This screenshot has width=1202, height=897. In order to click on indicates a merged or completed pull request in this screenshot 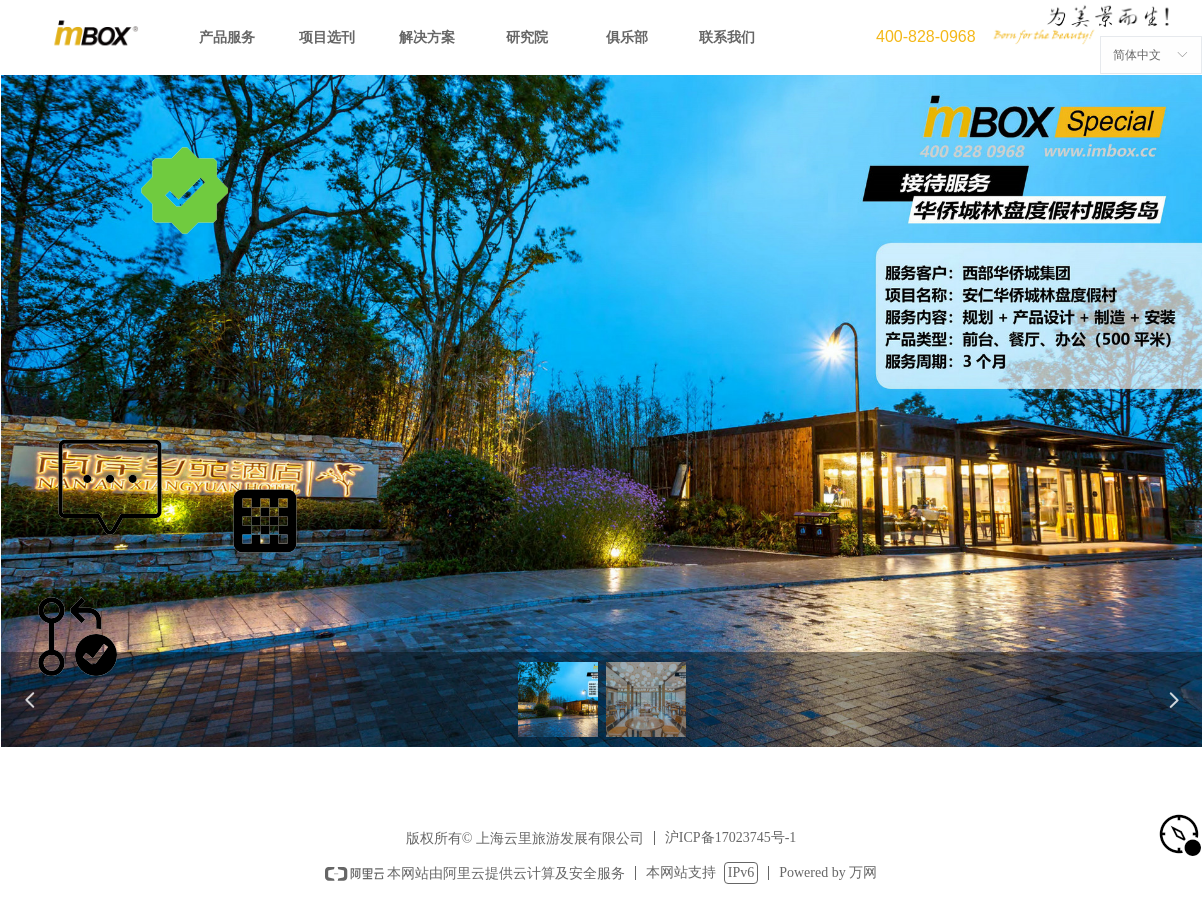, I will do `click(75, 634)`.